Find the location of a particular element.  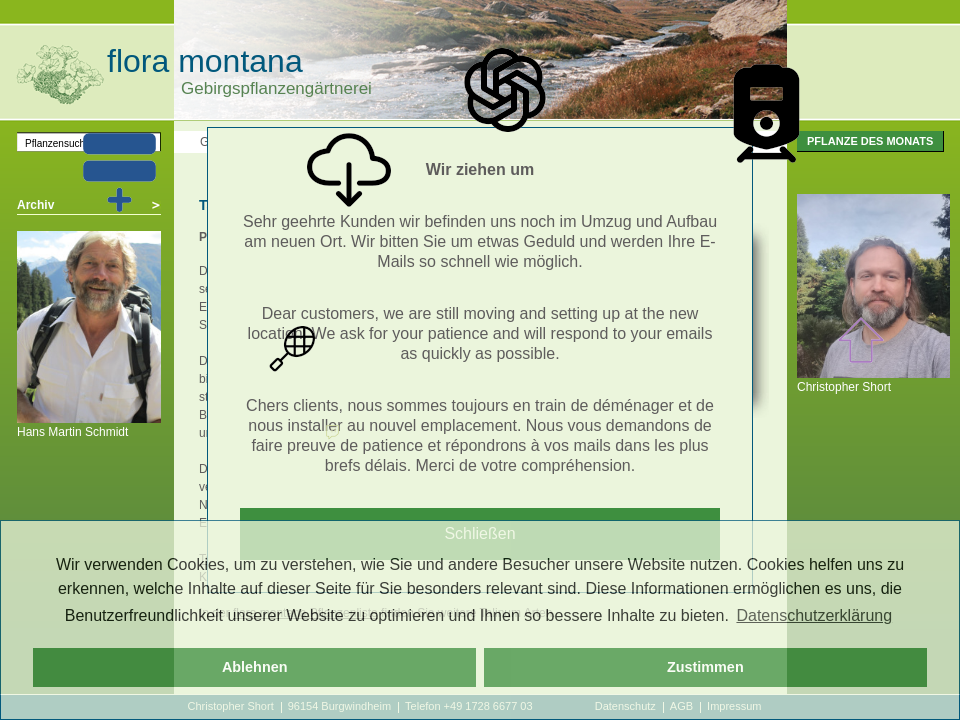

open OpenAI or ChatGPT app is located at coordinates (505, 90).